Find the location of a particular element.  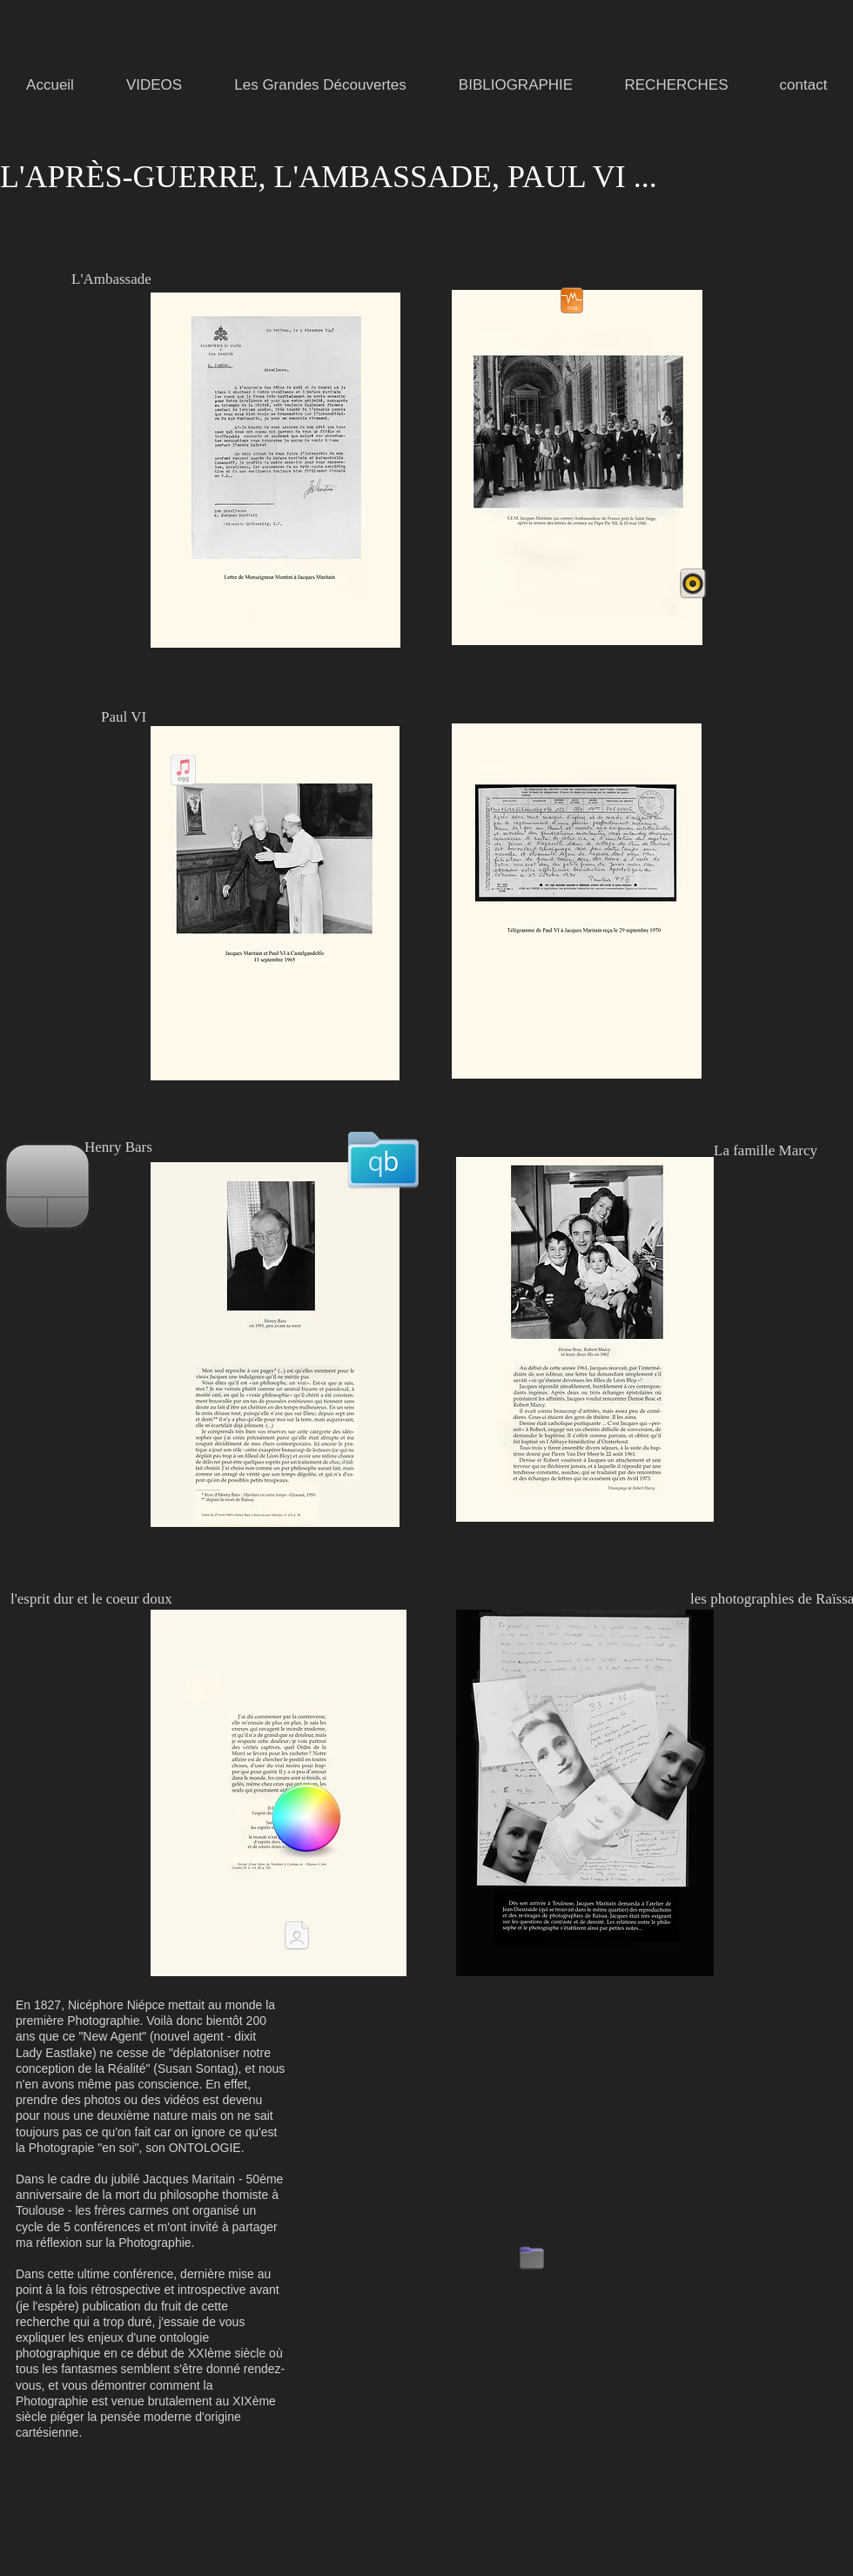

touchpad or trackpad input device settings is located at coordinates (47, 1186).